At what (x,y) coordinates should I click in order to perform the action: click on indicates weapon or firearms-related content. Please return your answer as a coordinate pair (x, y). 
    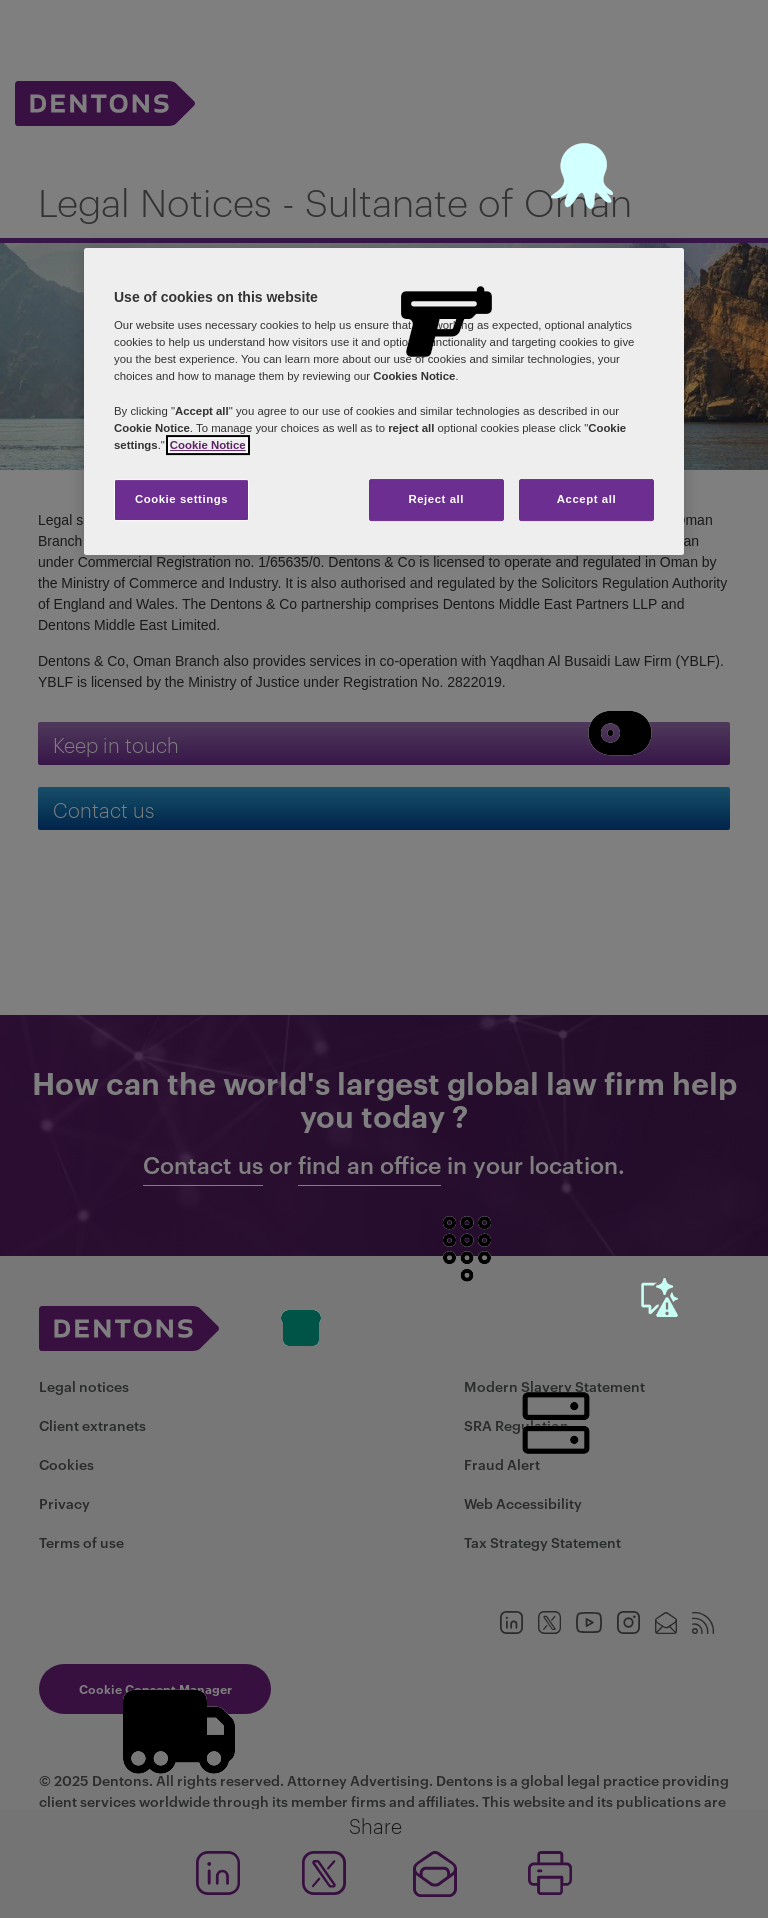
    Looking at the image, I should click on (446, 321).